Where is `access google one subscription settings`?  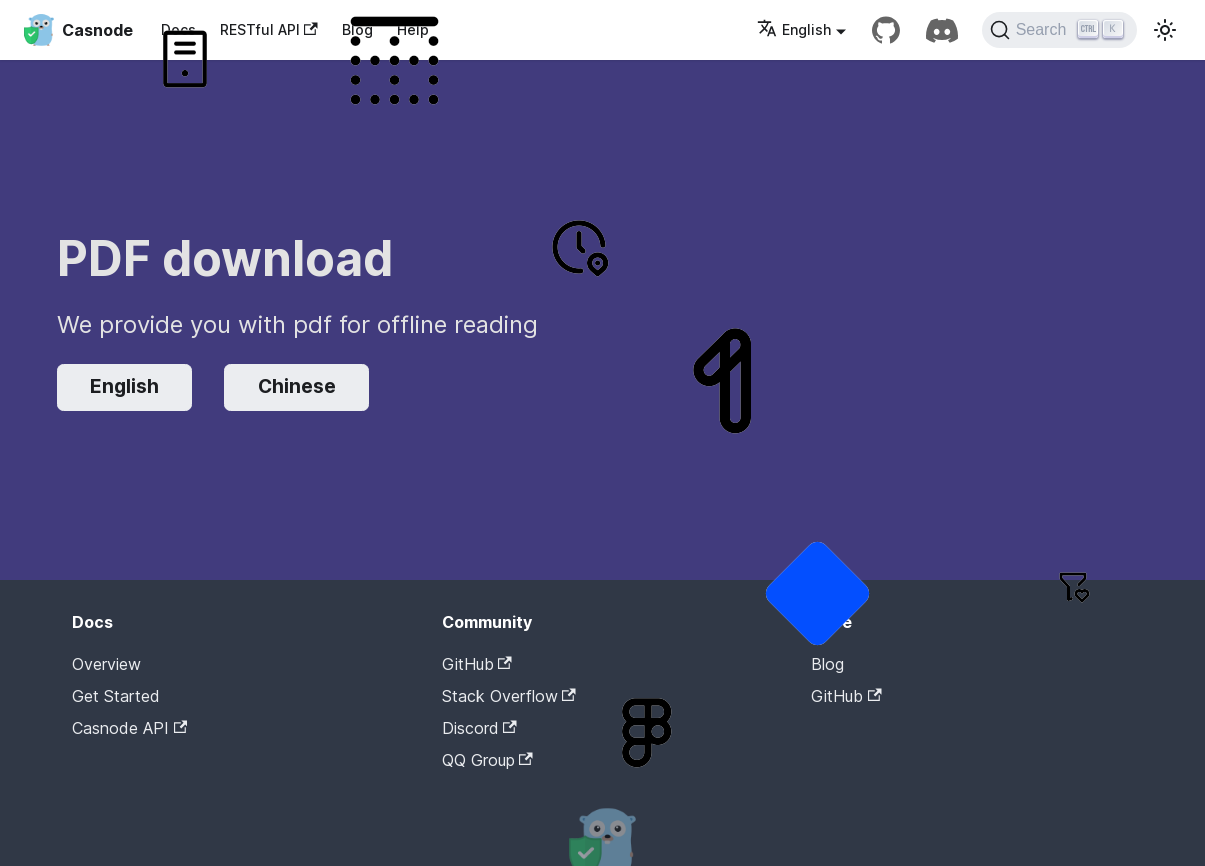
access google one subscription settings is located at coordinates (730, 381).